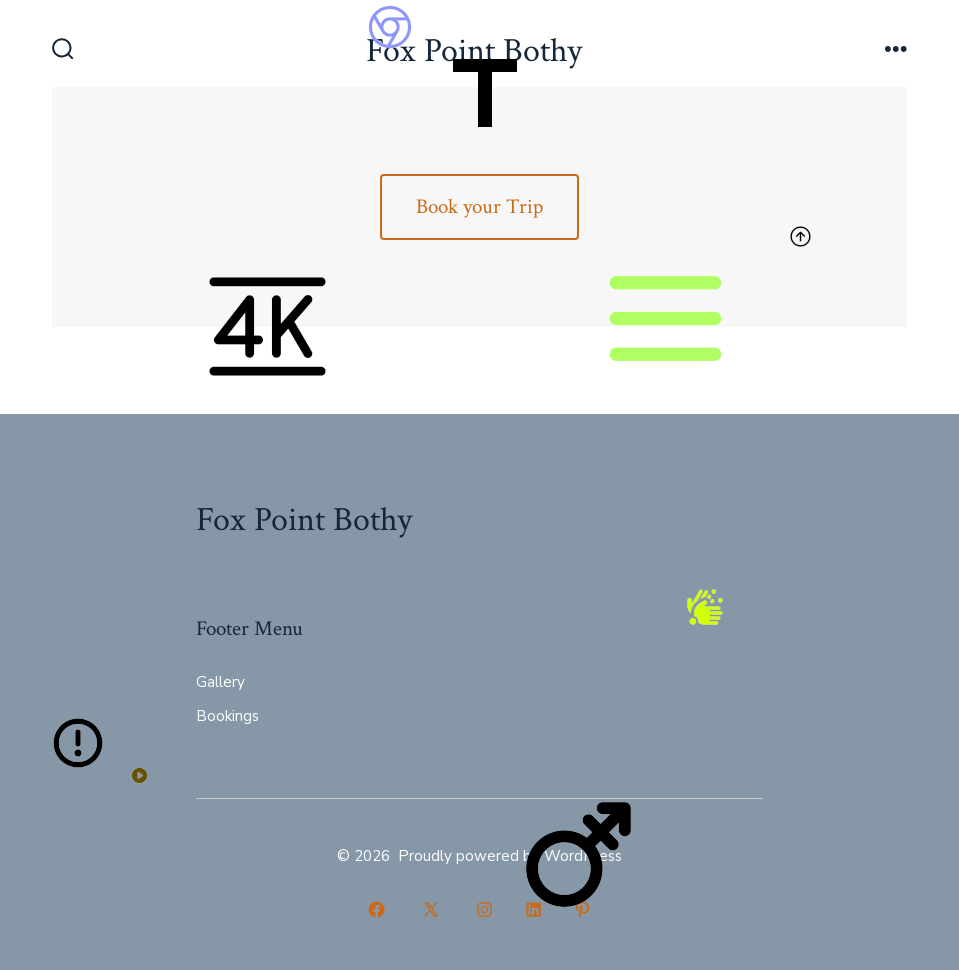 This screenshot has height=970, width=959. What do you see at coordinates (390, 27) in the screenshot?
I see `open Google Chrome browser` at bounding box center [390, 27].